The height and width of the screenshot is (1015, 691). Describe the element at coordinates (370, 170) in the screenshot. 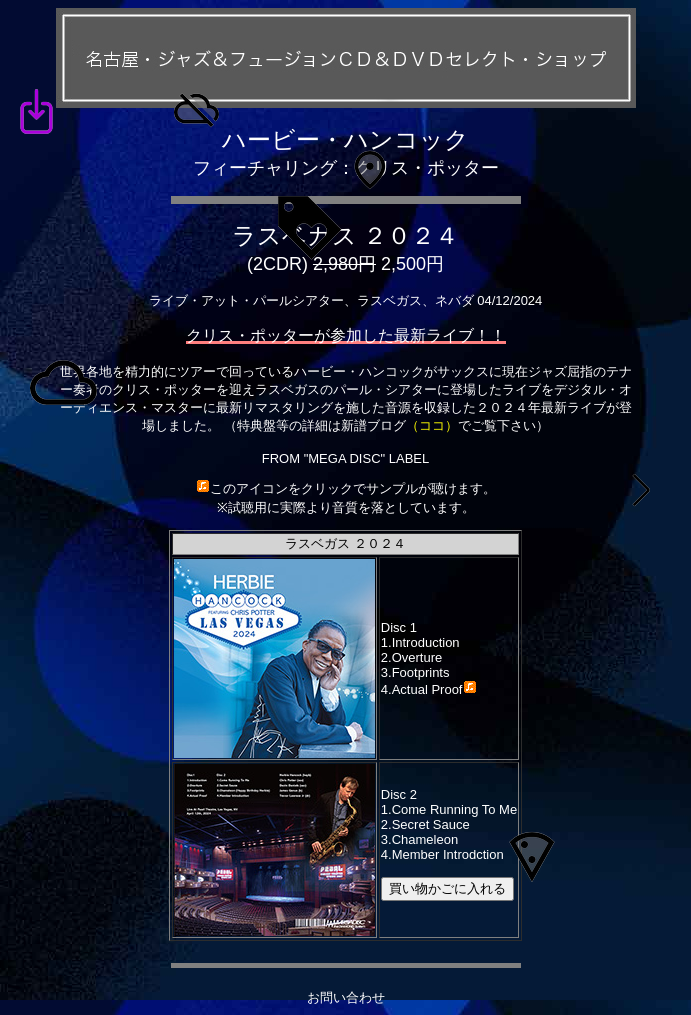

I see `view or select a location on the map` at that location.